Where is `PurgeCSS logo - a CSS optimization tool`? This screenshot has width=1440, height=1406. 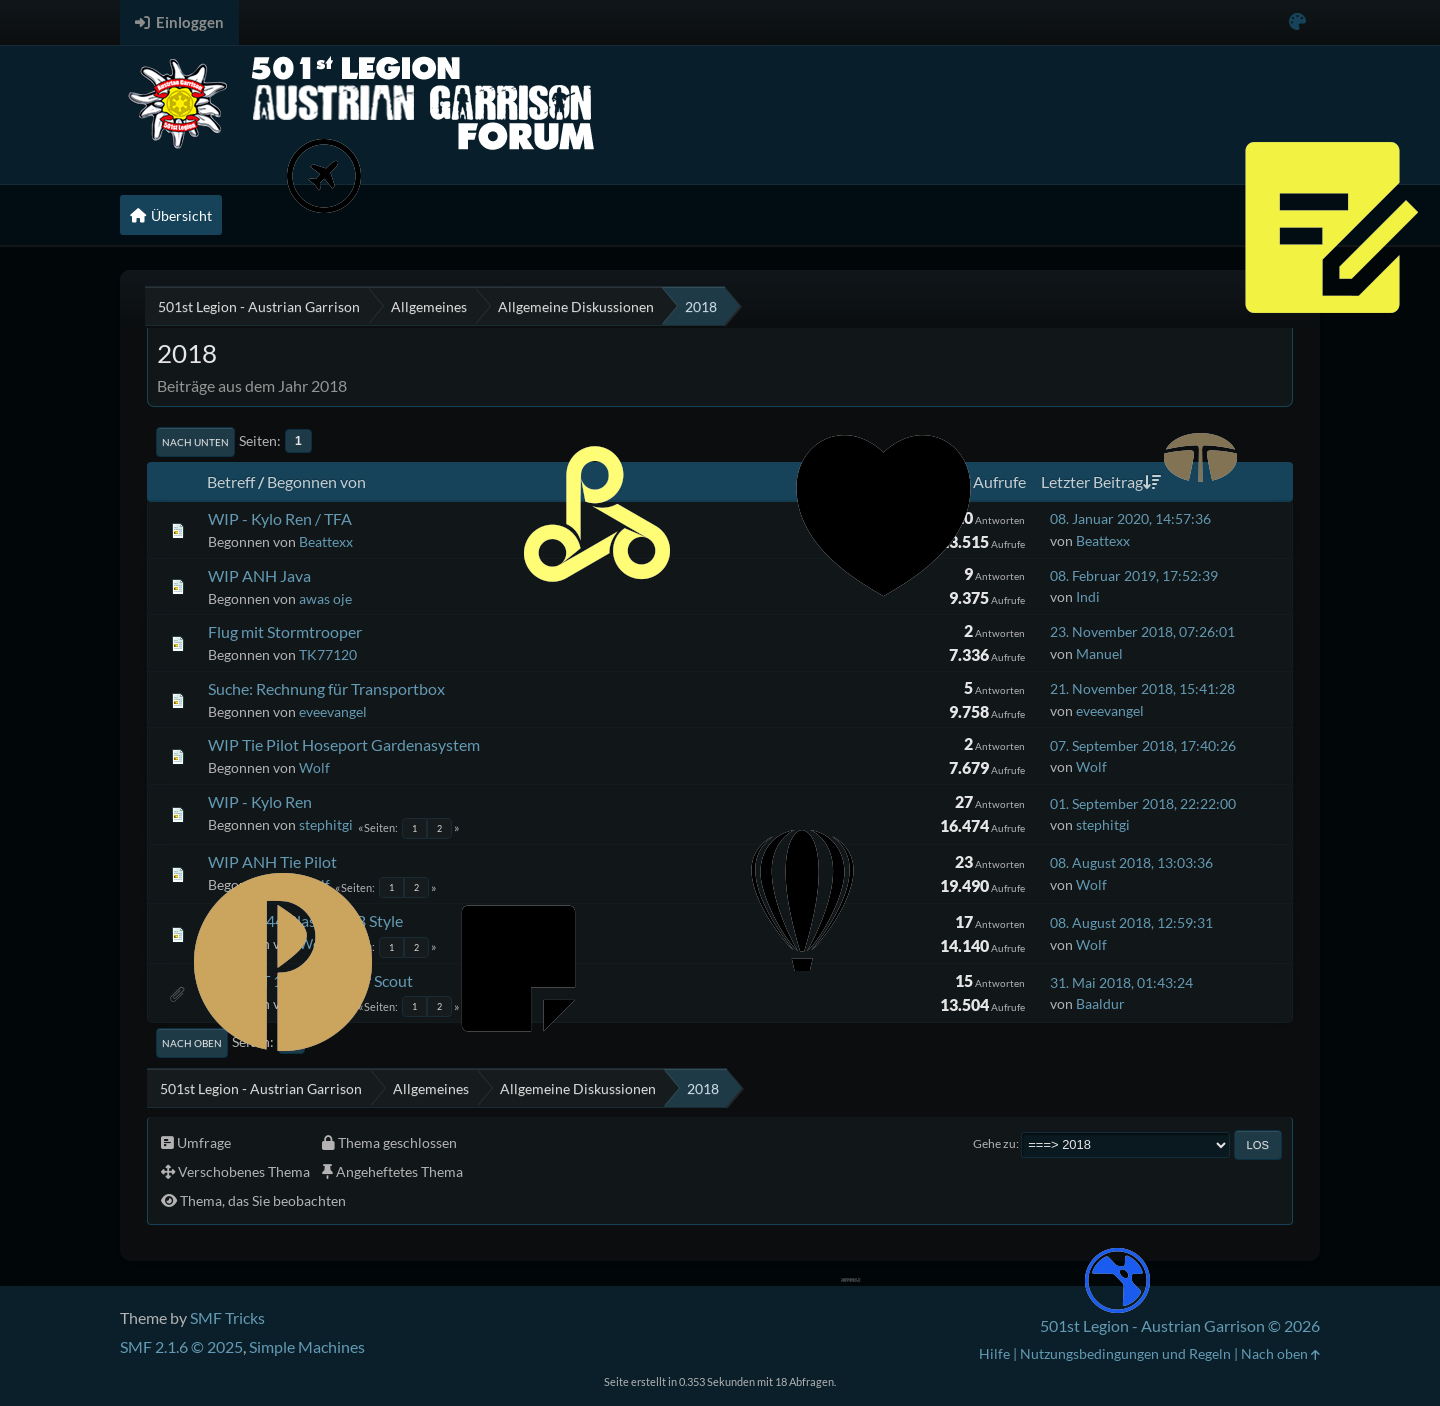
PurgeCSS logo - a CSS optimization tool is located at coordinates (283, 962).